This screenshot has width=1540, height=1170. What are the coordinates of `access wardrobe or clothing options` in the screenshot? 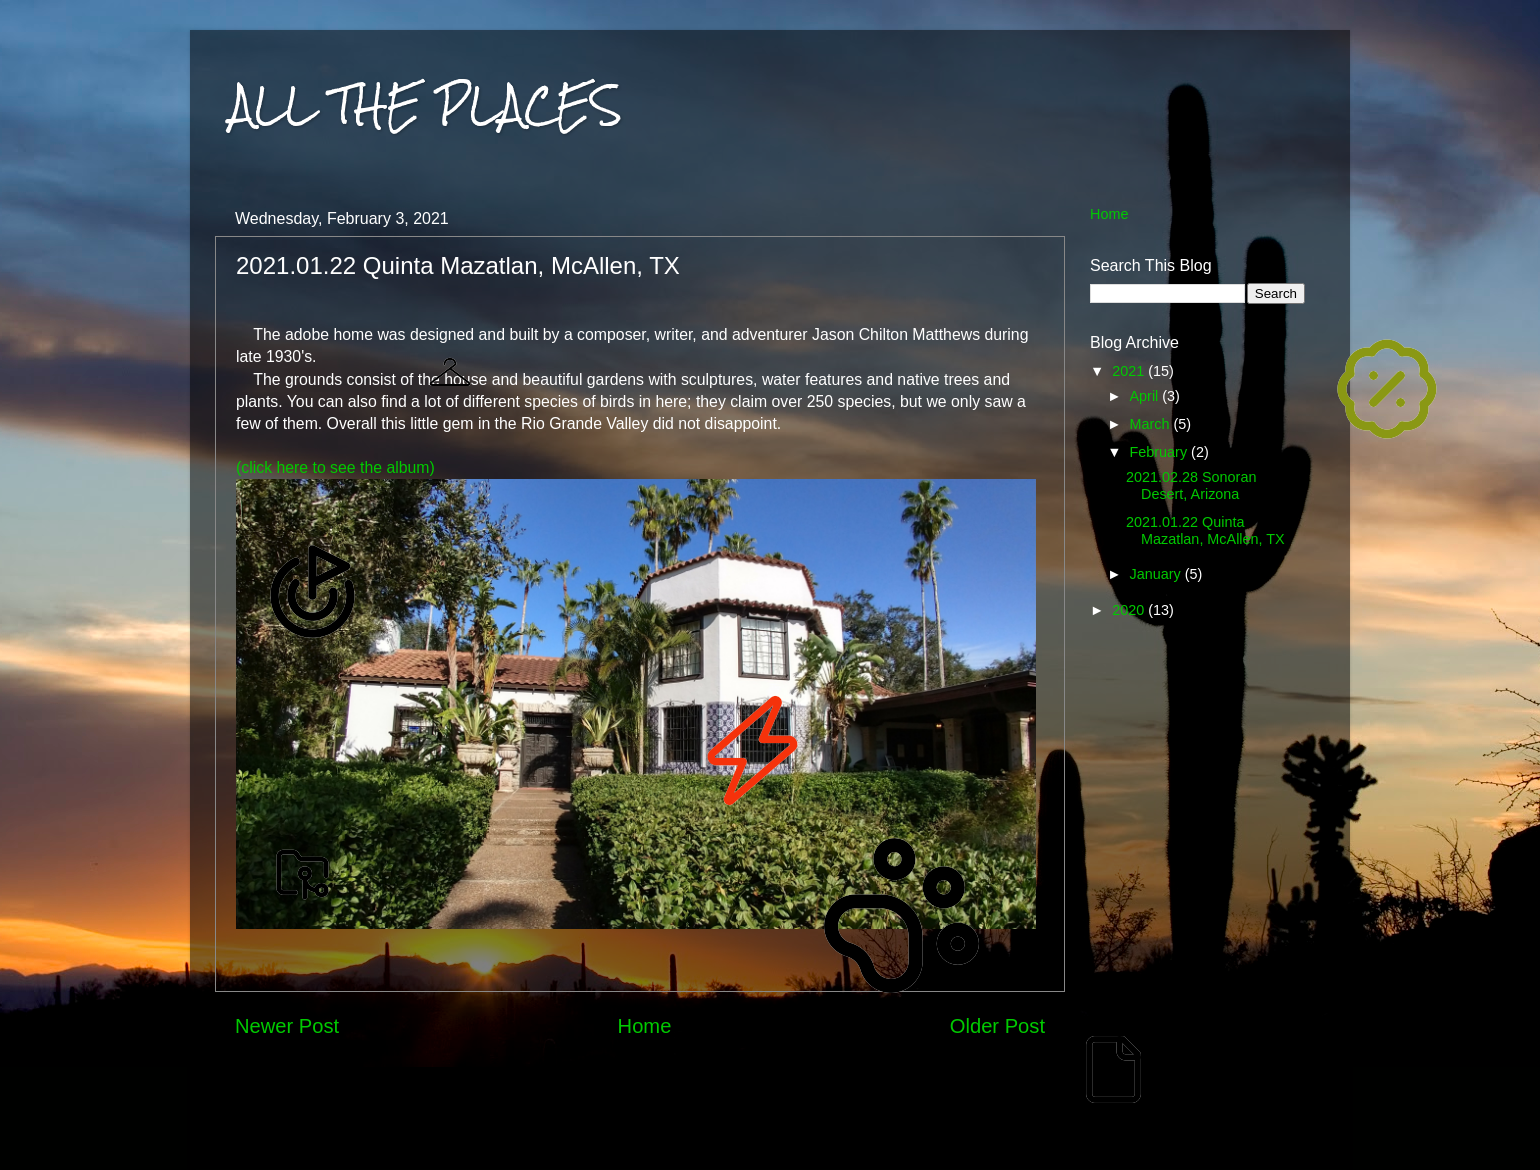 It's located at (450, 374).